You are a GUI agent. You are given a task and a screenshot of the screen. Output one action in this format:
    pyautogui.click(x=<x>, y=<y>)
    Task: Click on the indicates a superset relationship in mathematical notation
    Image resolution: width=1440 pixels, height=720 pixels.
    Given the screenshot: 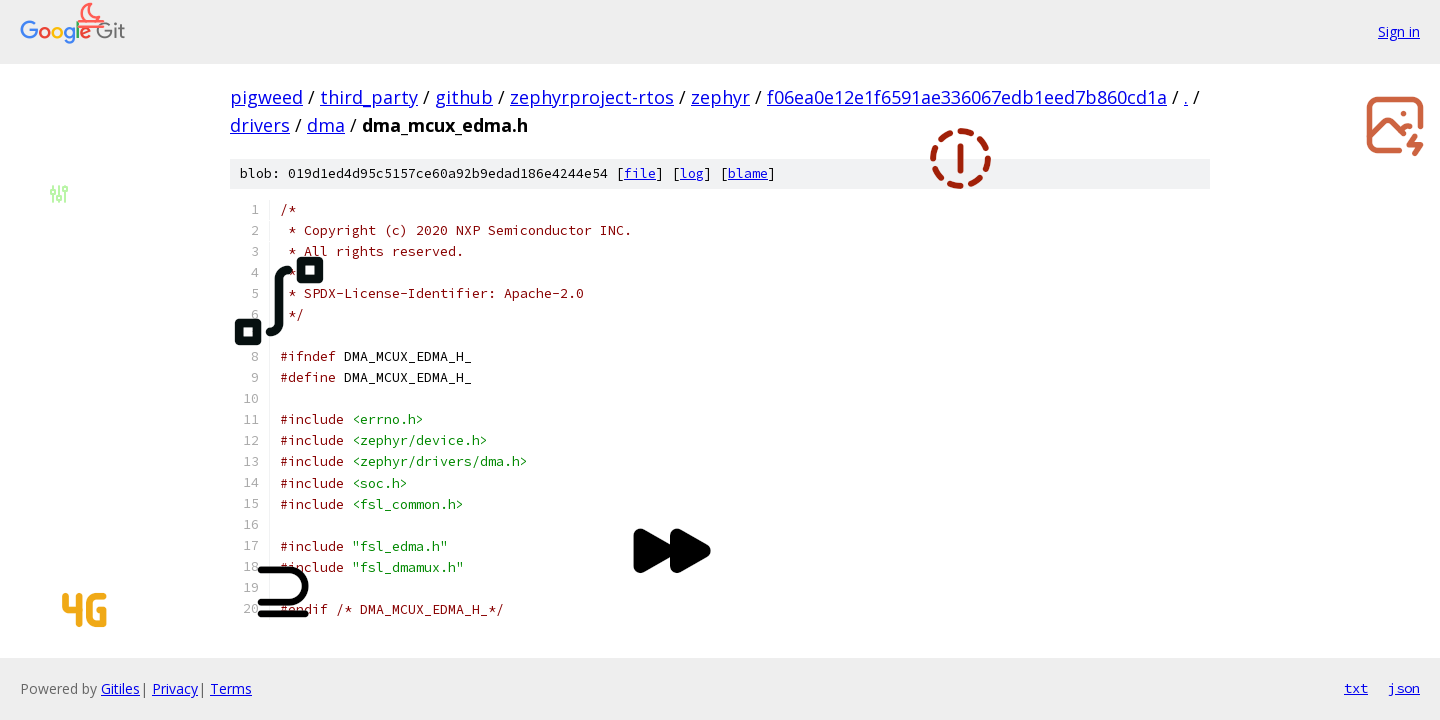 What is the action you would take?
    pyautogui.click(x=282, y=593)
    